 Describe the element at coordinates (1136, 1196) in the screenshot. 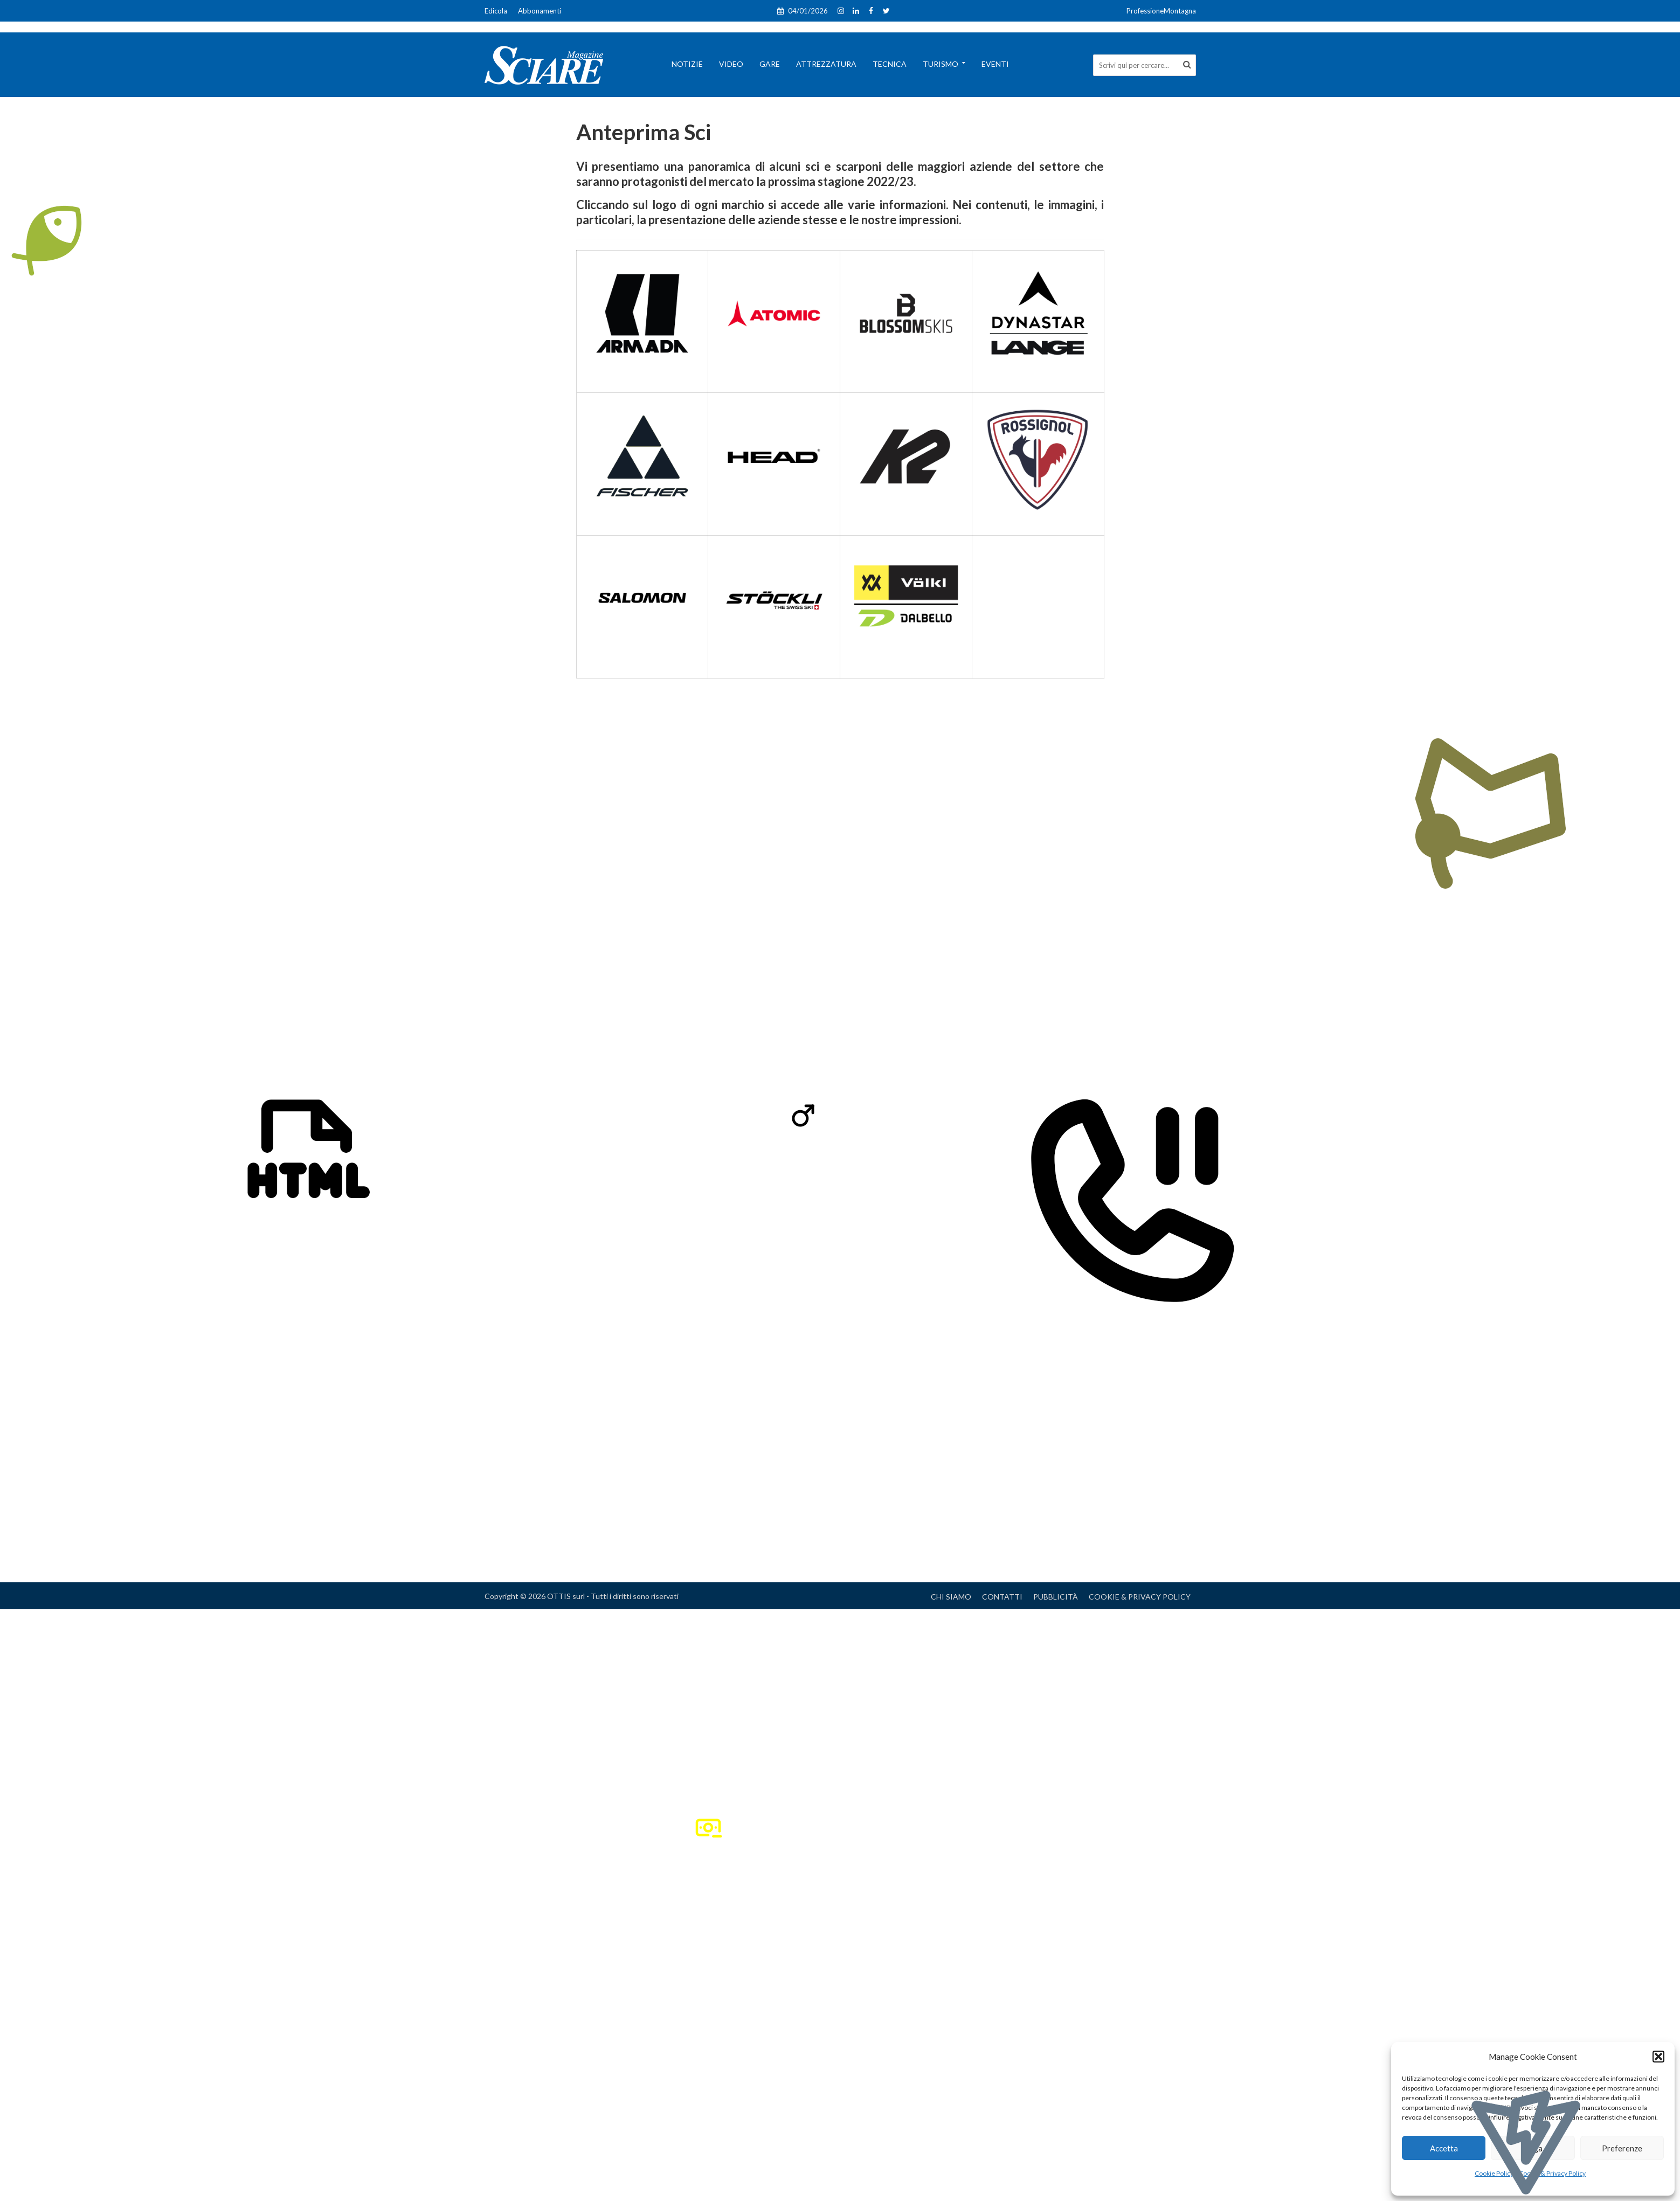

I see `put current call on hold` at that location.